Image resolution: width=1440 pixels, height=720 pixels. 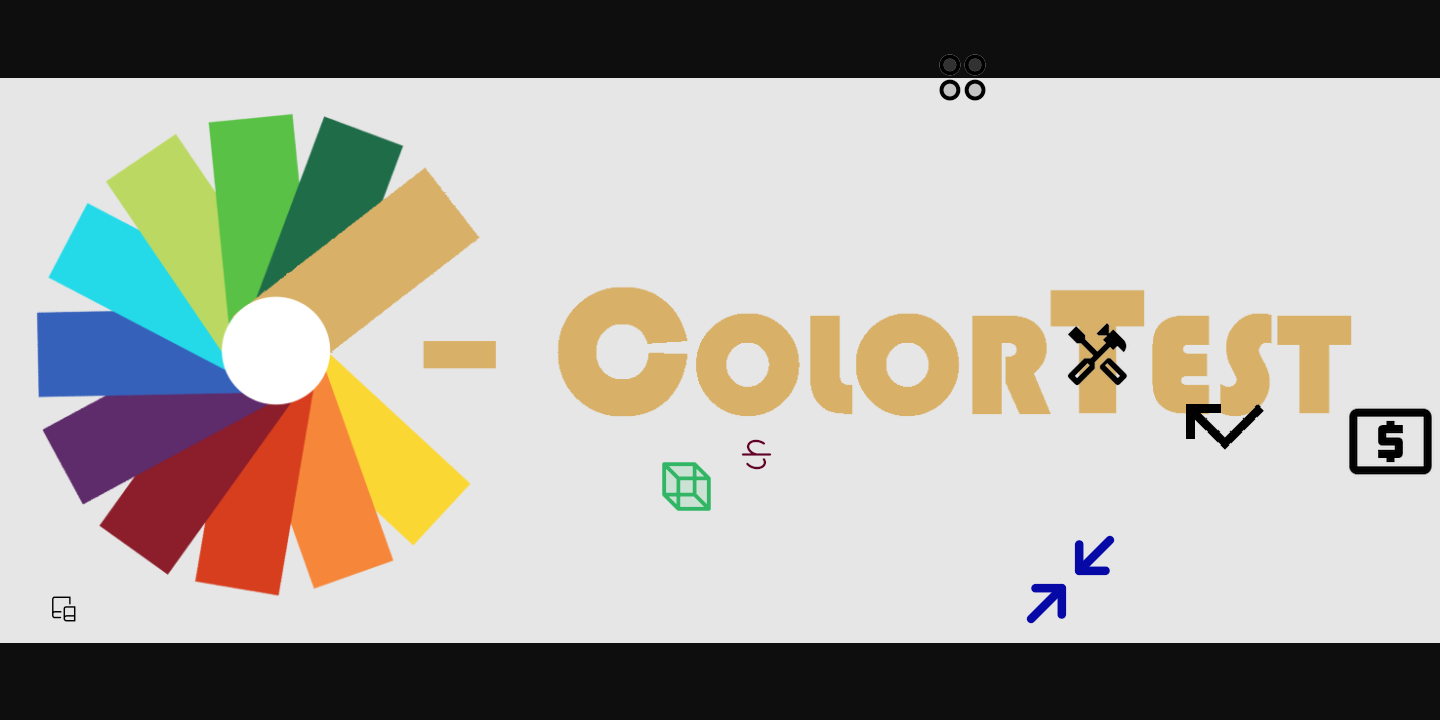 I want to click on view 3D model or object, so click(x=686, y=486).